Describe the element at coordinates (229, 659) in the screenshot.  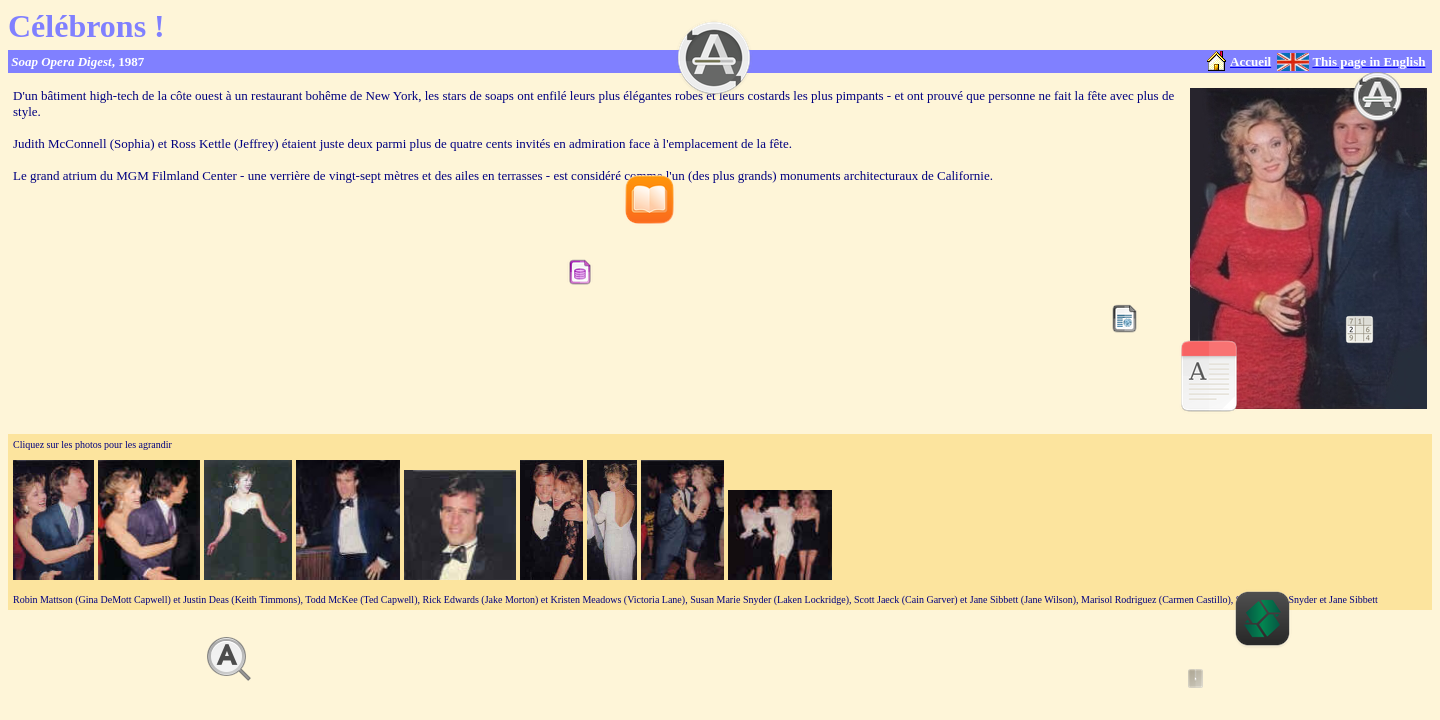
I see `search for text or content` at that location.